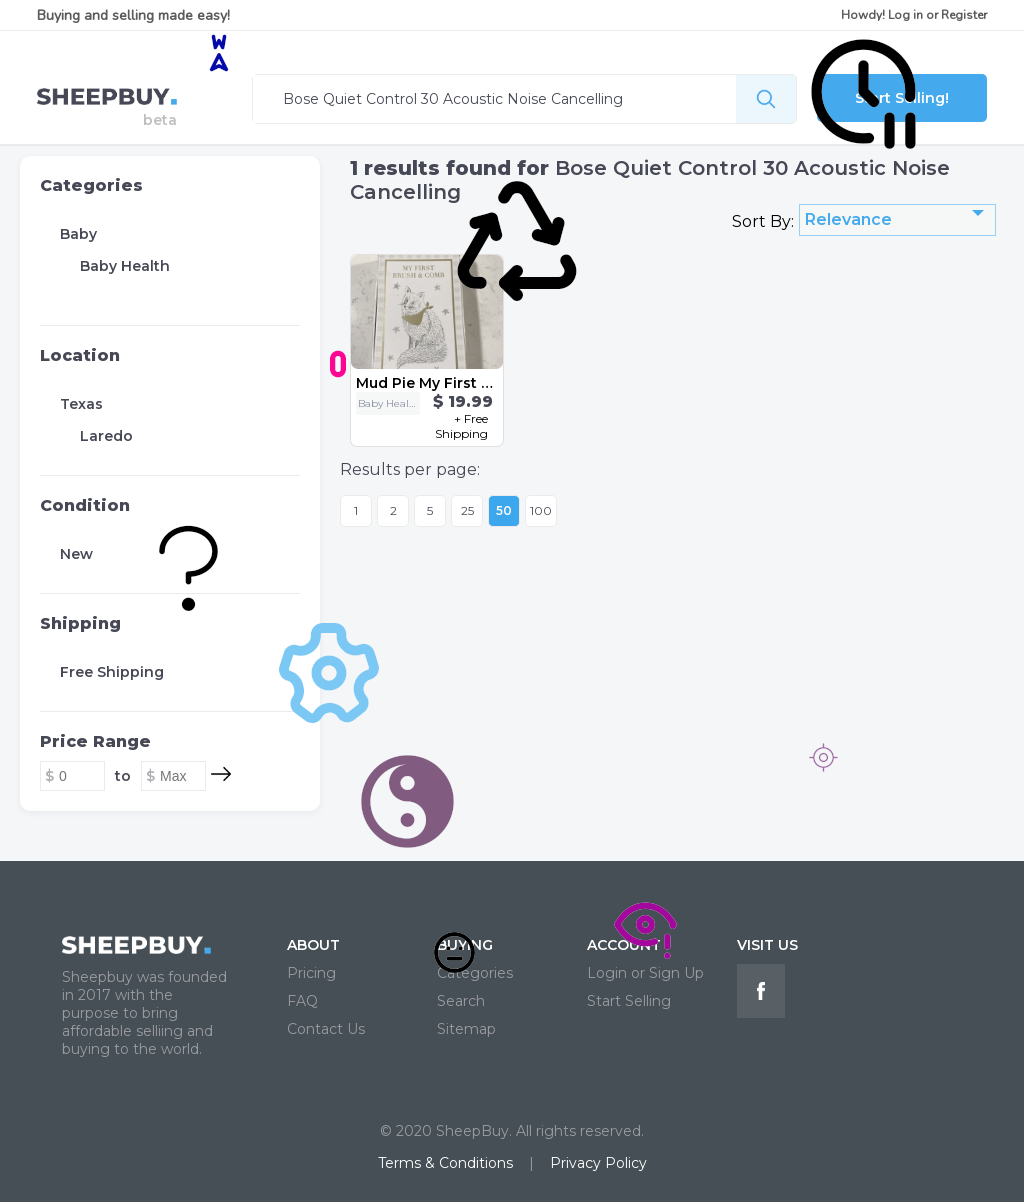  Describe the element at coordinates (454, 952) in the screenshot. I see `indicates neutral or no reaction` at that location.